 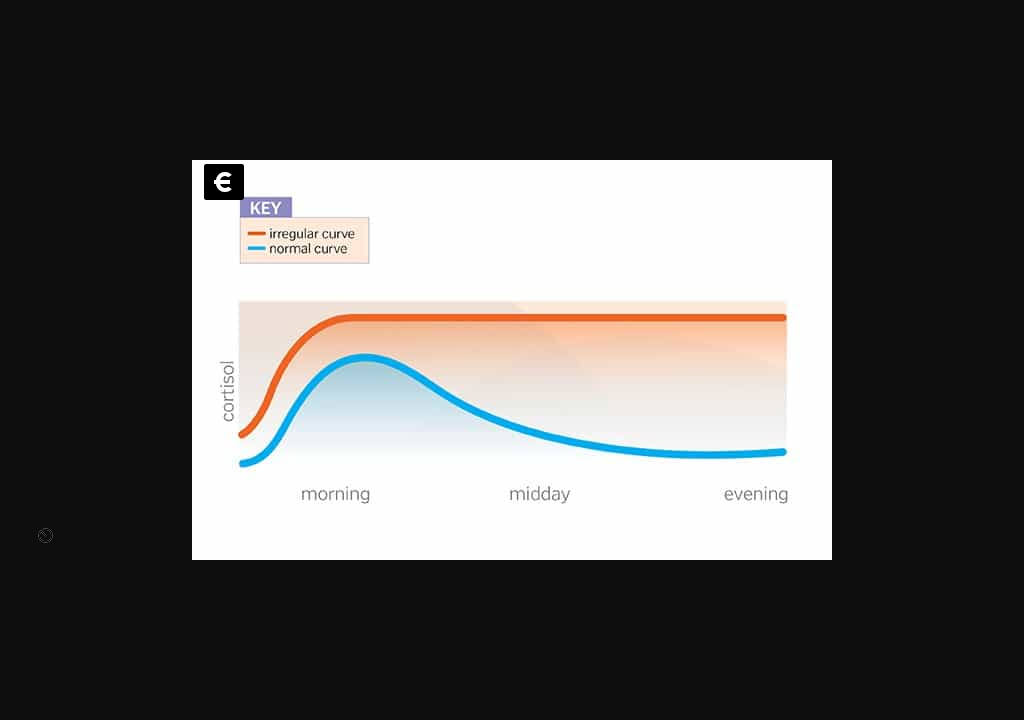 I want to click on indicates euro currency or payment option, so click(x=224, y=182).